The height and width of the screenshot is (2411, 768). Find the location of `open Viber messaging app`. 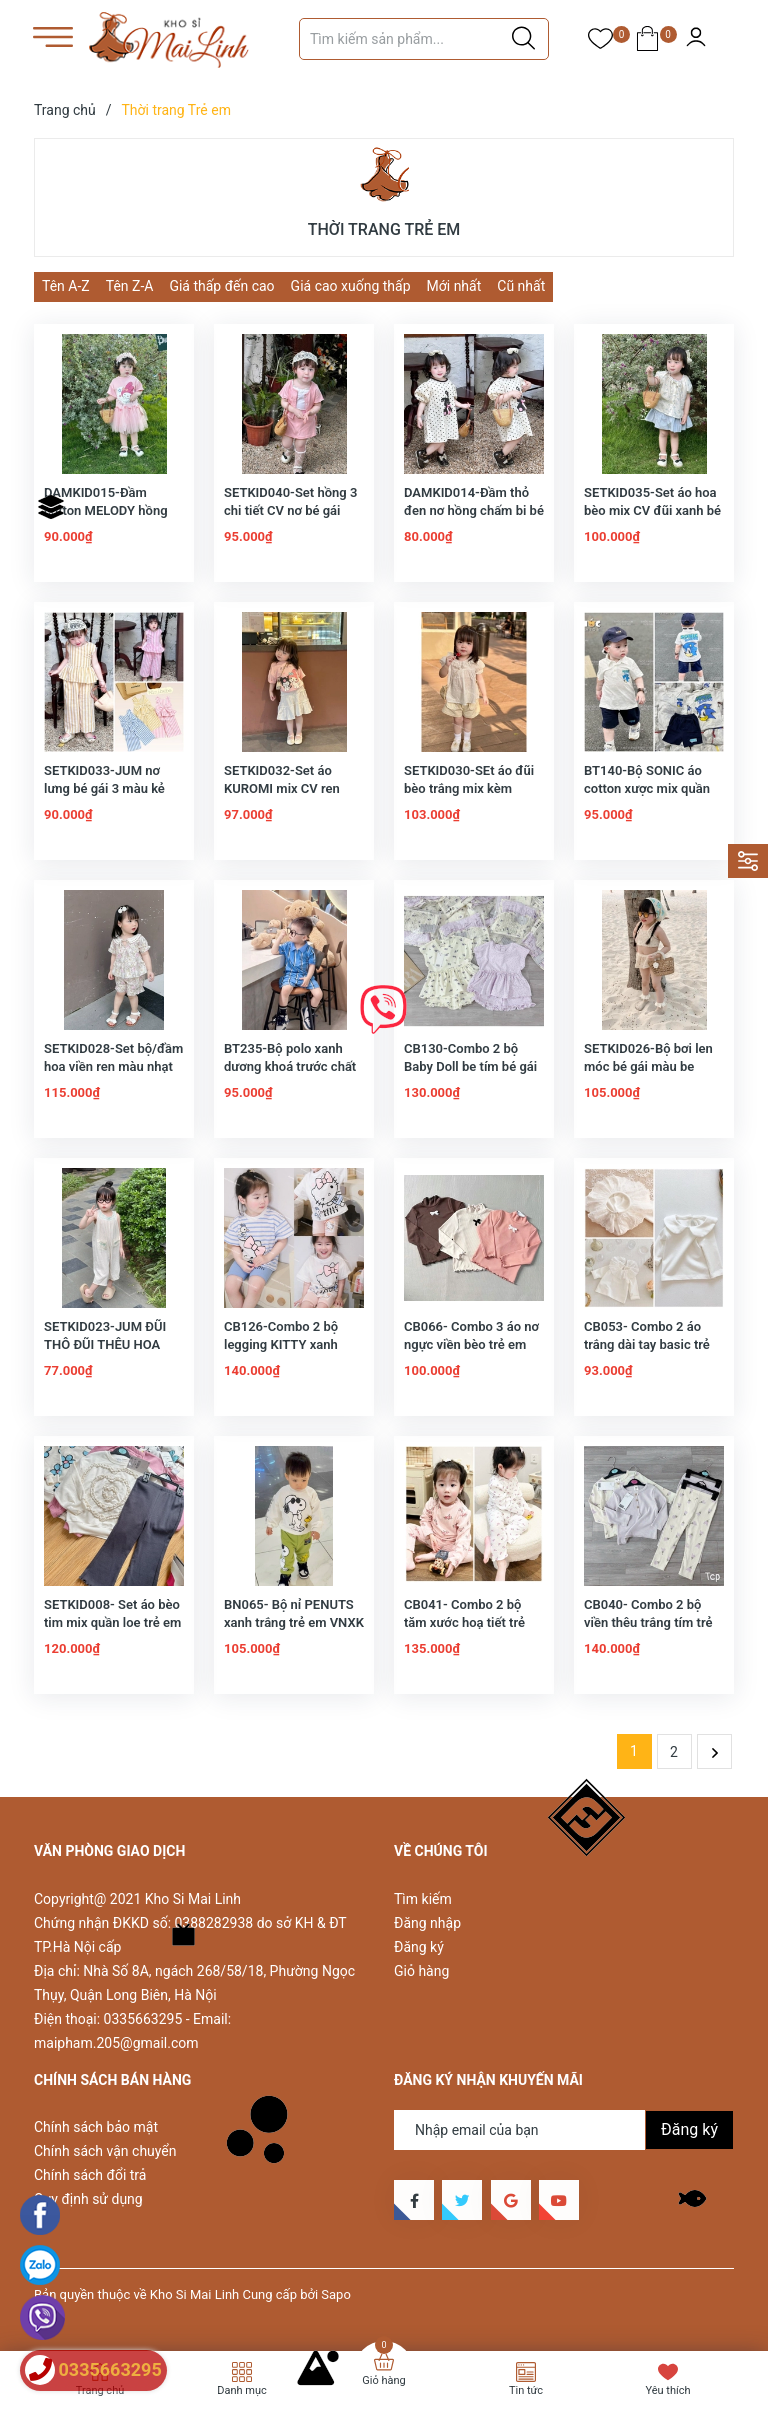

open Viber messaging app is located at coordinates (383, 1009).